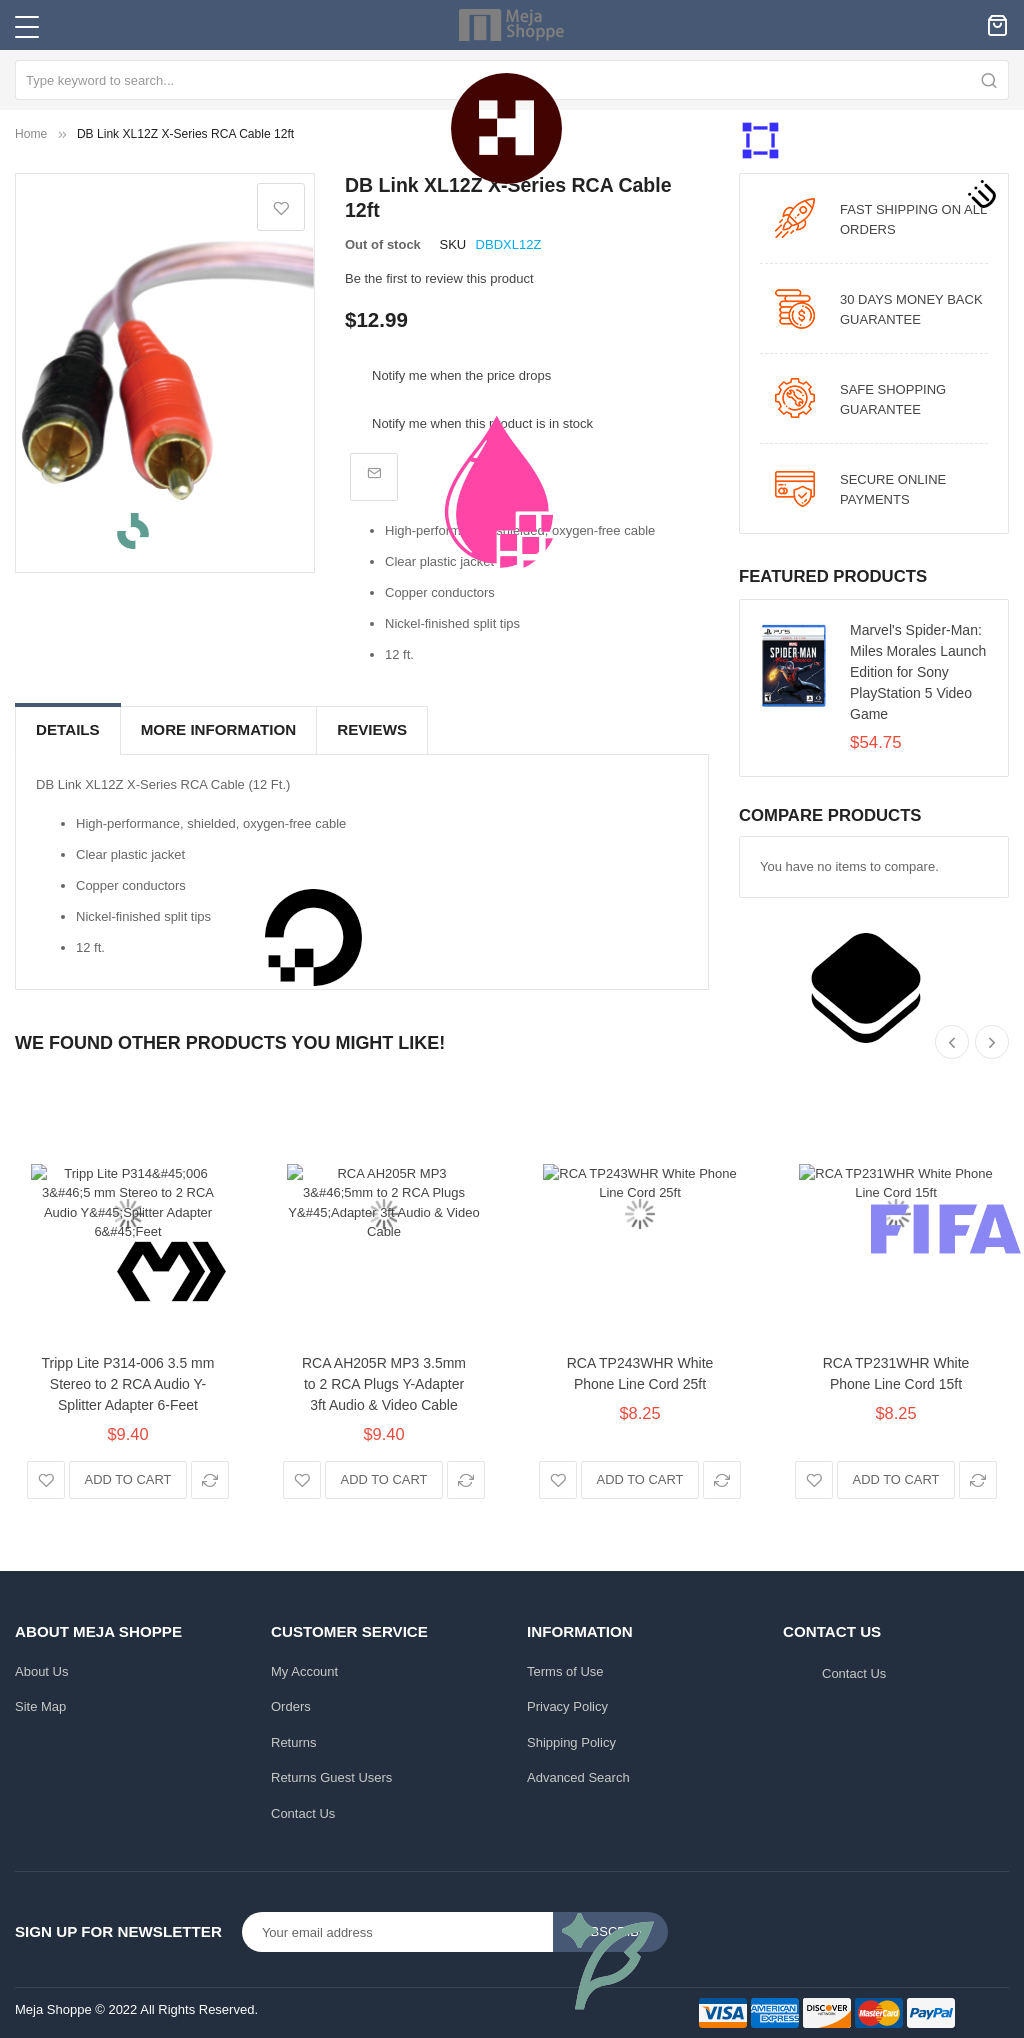  What do you see at coordinates (614, 1965) in the screenshot?
I see `compose with AI writing assistance` at bounding box center [614, 1965].